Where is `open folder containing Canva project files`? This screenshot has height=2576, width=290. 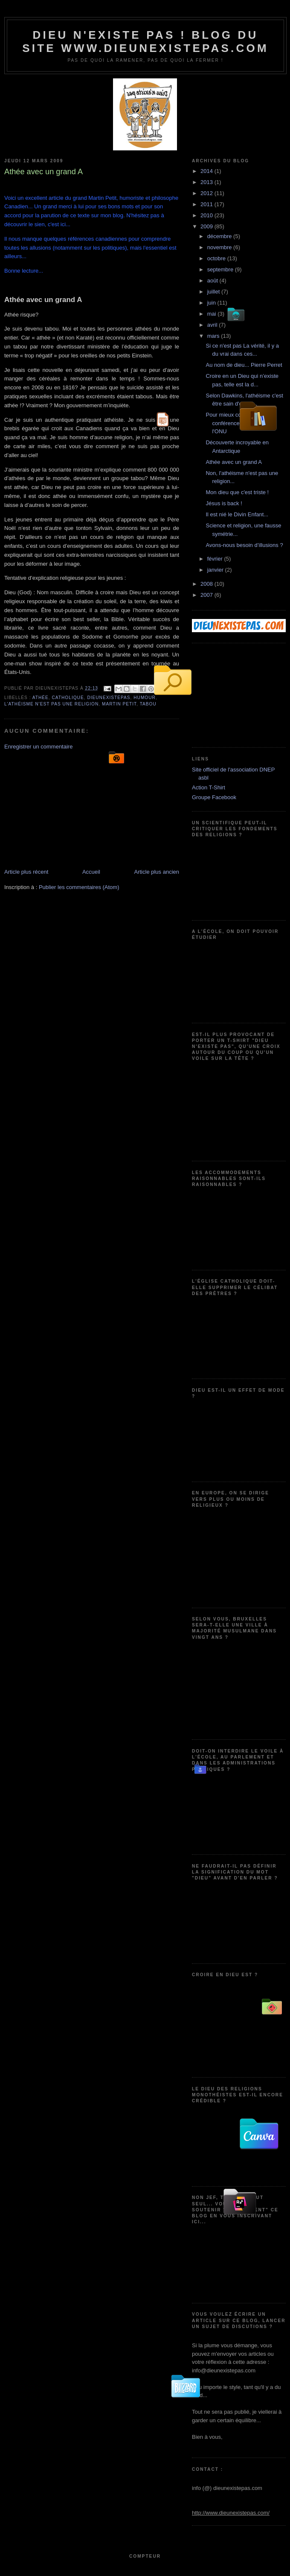 open folder containing Canva project files is located at coordinates (259, 2135).